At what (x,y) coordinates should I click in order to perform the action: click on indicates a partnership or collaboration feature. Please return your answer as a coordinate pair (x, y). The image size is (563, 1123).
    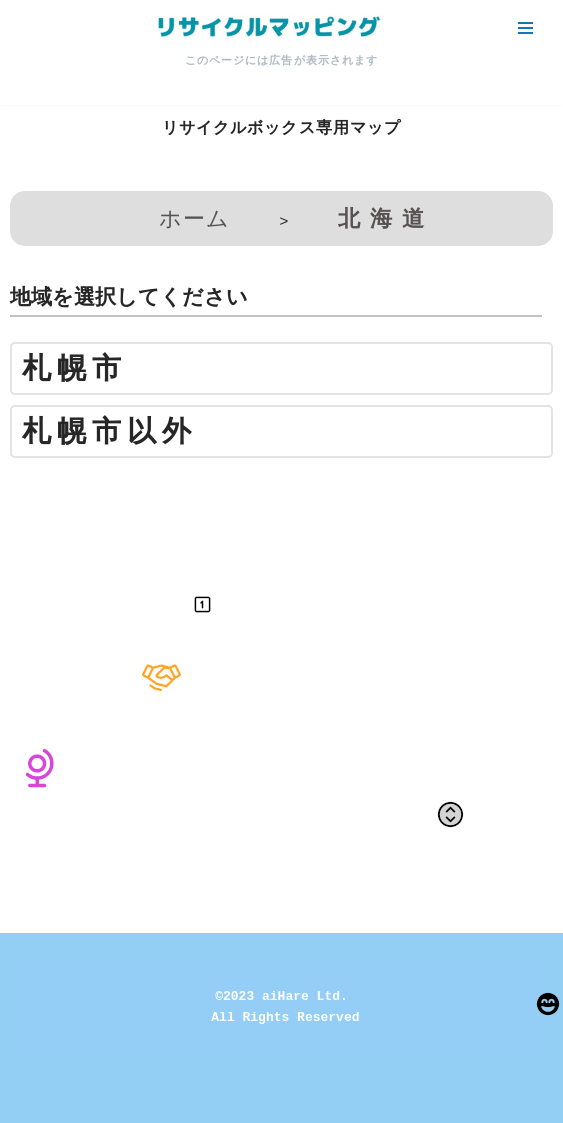
    Looking at the image, I should click on (161, 676).